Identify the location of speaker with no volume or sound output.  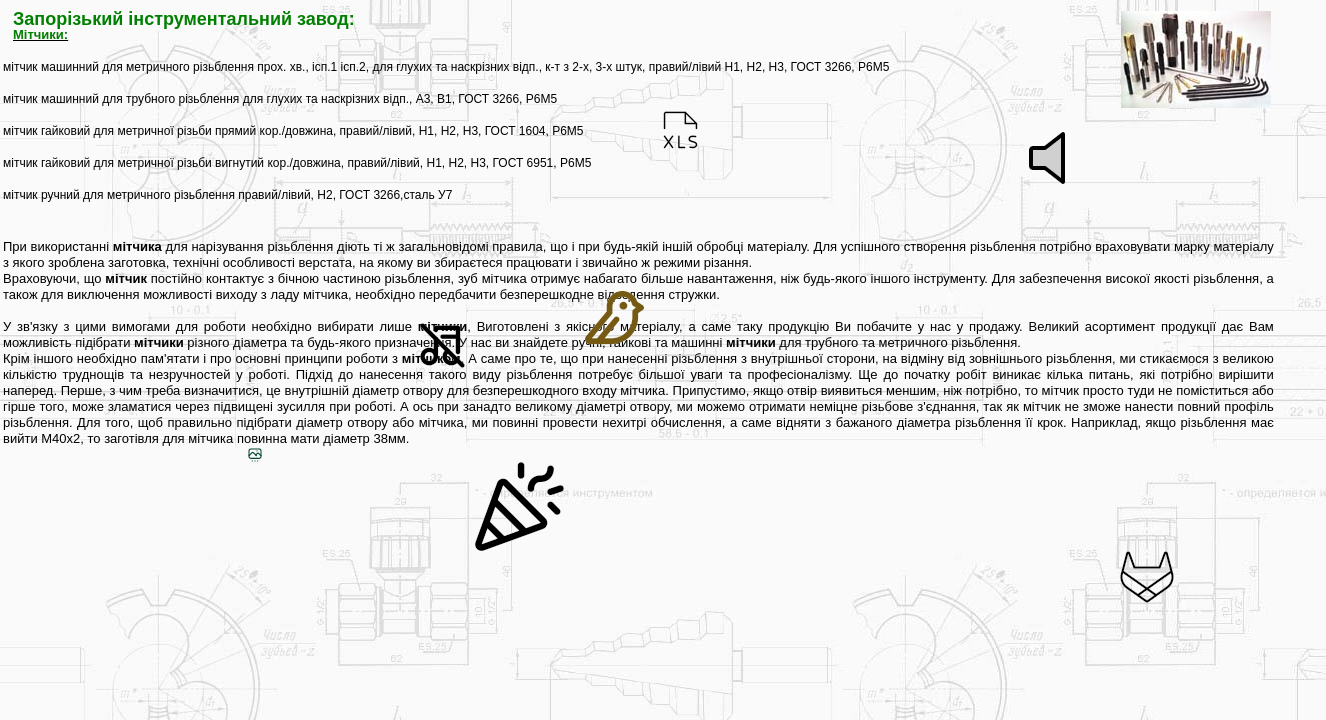
(1055, 158).